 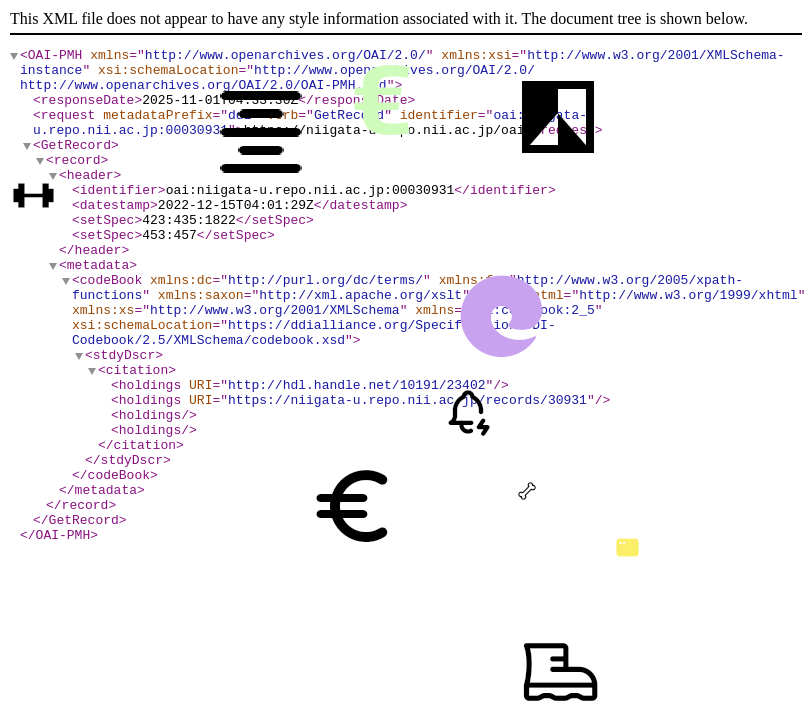 What do you see at coordinates (627, 547) in the screenshot?
I see `open application window` at bounding box center [627, 547].